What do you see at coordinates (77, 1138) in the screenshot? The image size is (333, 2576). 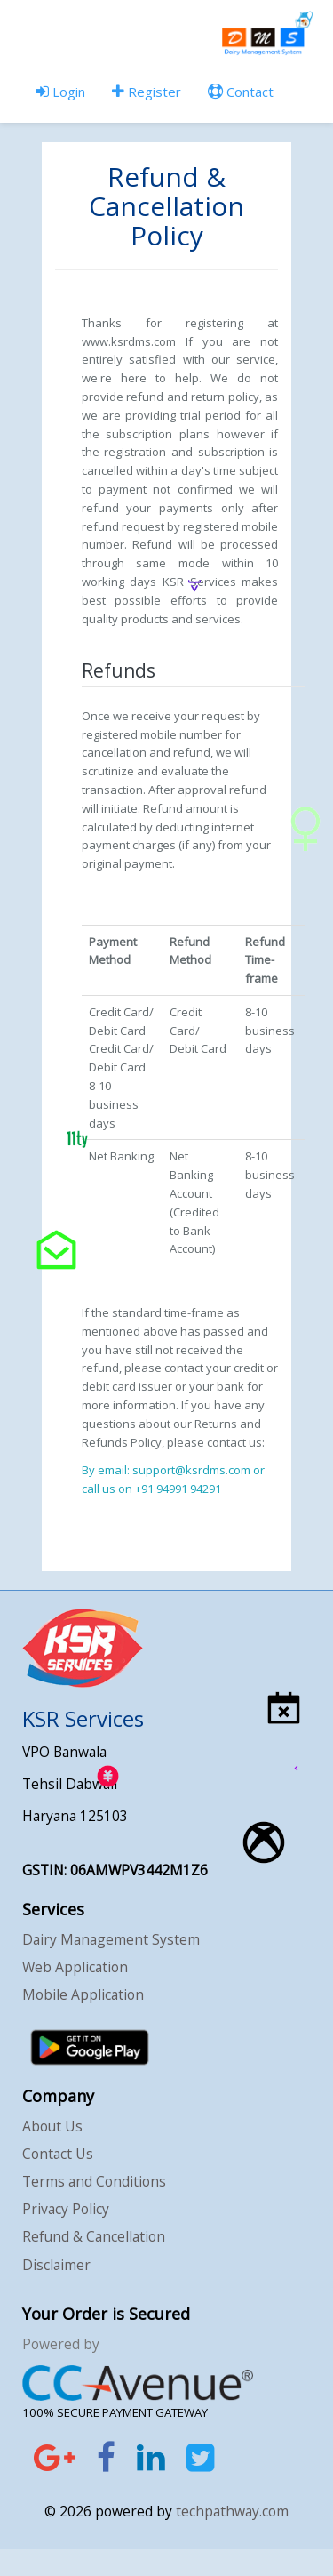 I see `11ty (Eleventy) static site generator logo` at bounding box center [77, 1138].